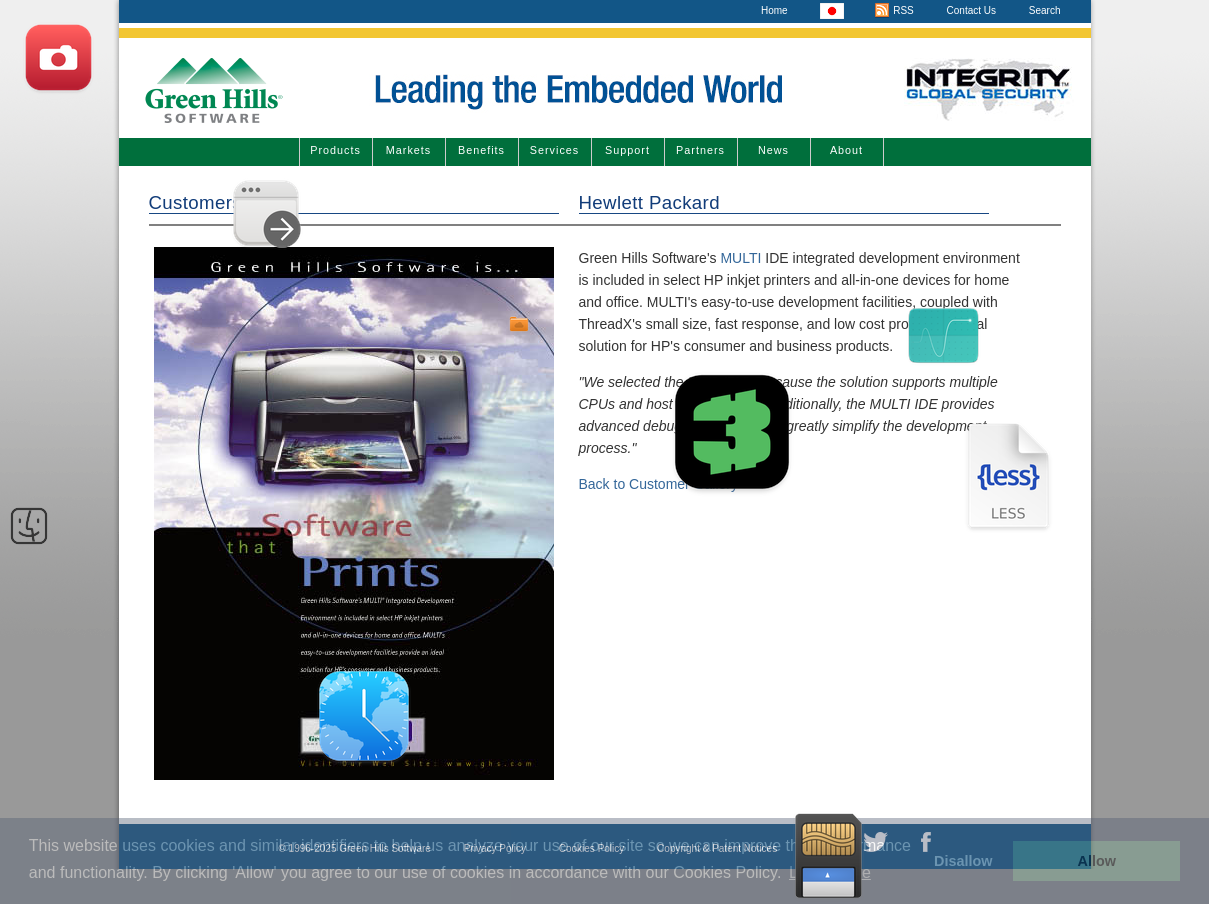  What do you see at coordinates (519, 324) in the screenshot?
I see `access cloud-synced files and folders` at bounding box center [519, 324].